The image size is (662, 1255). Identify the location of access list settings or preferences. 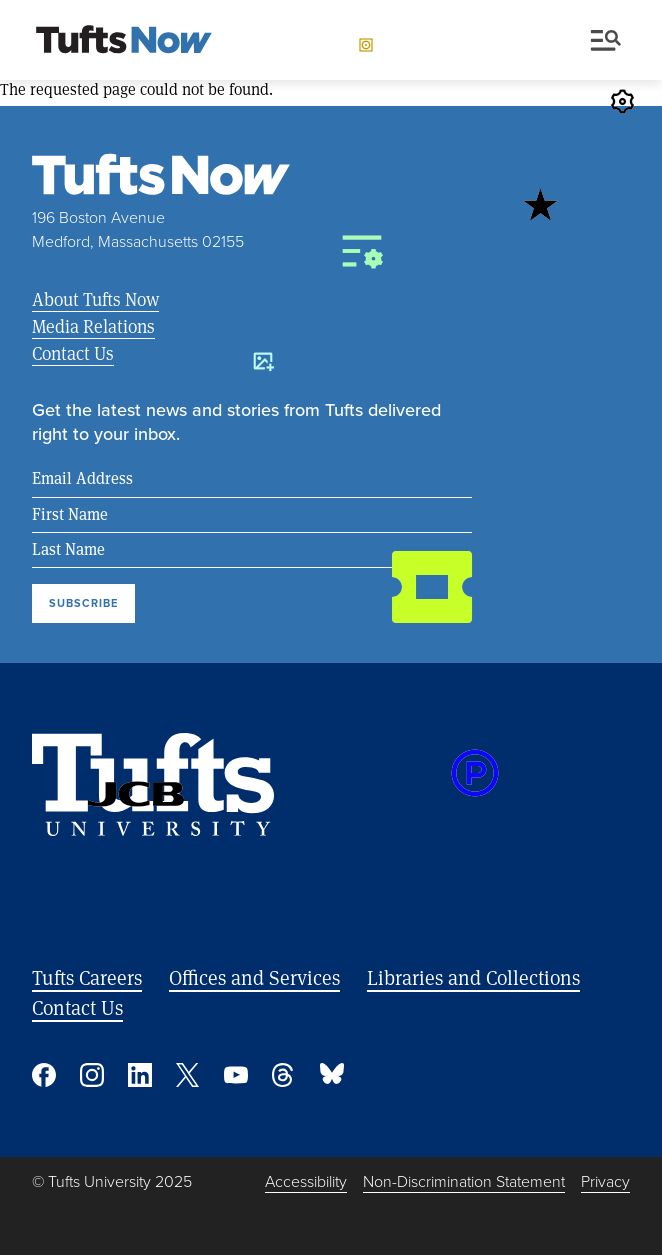
(362, 251).